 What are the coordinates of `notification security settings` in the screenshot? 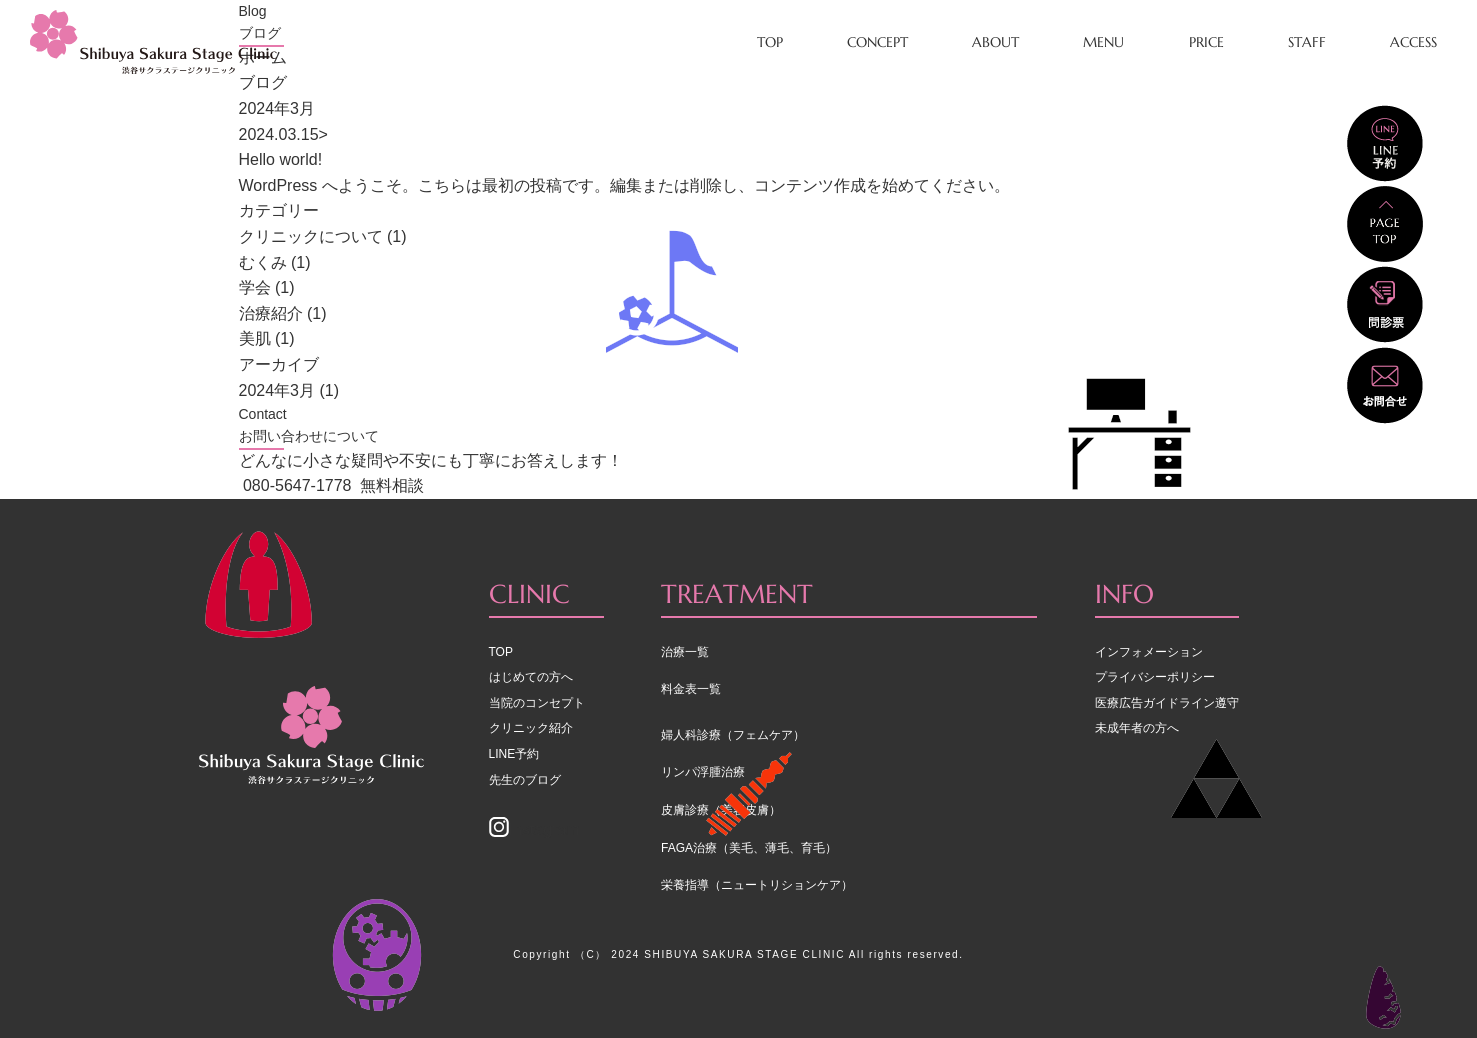 It's located at (258, 584).